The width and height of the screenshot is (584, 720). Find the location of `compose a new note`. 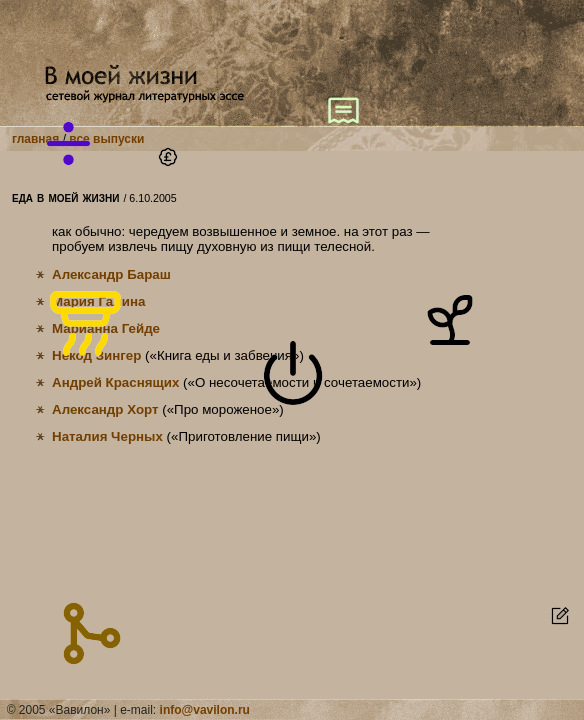

compose a new note is located at coordinates (560, 616).